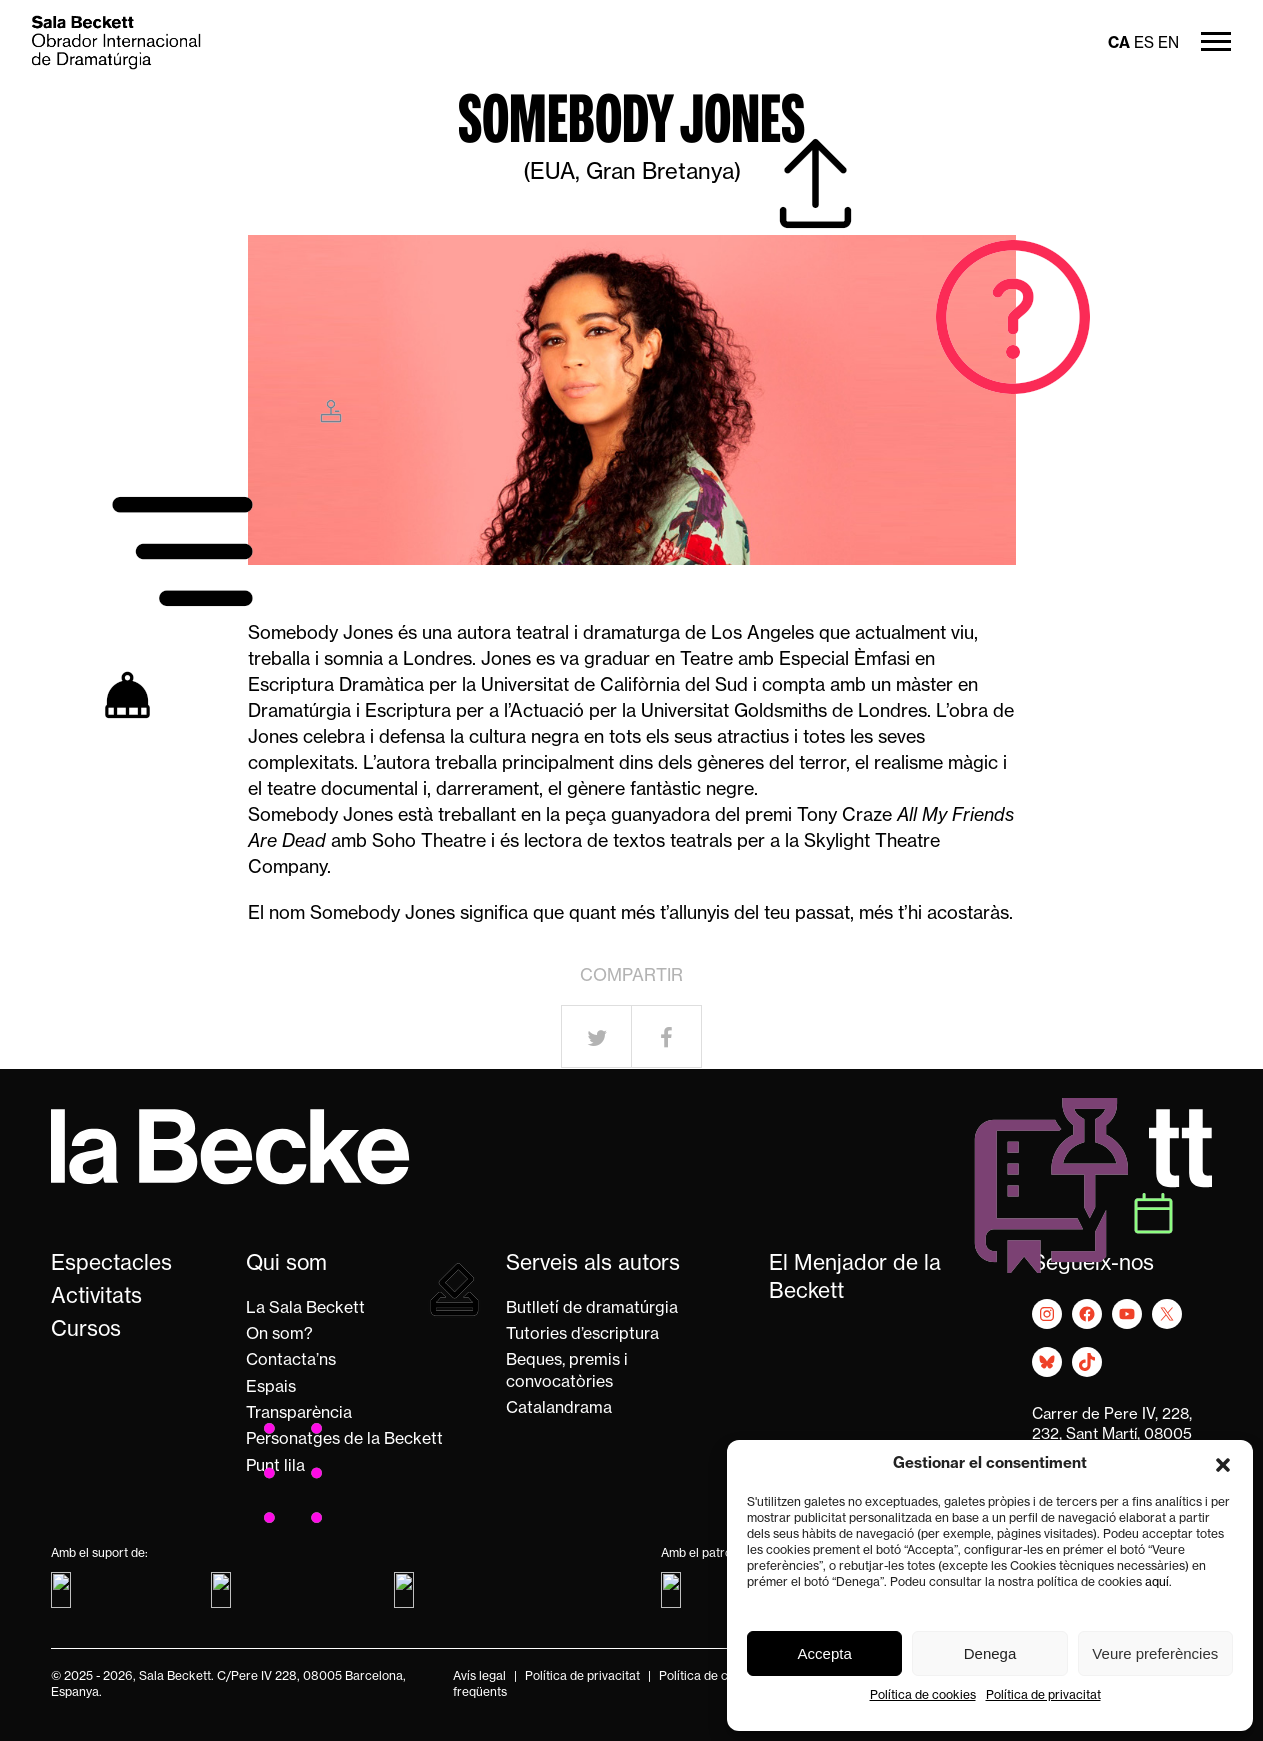 Image resolution: width=1263 pixels, height=1741 pixels. What do you see at coordinates (293, 1473) in the screenshot?
I see `drag to reorder items in a list` at bounding box center [293, 1473].